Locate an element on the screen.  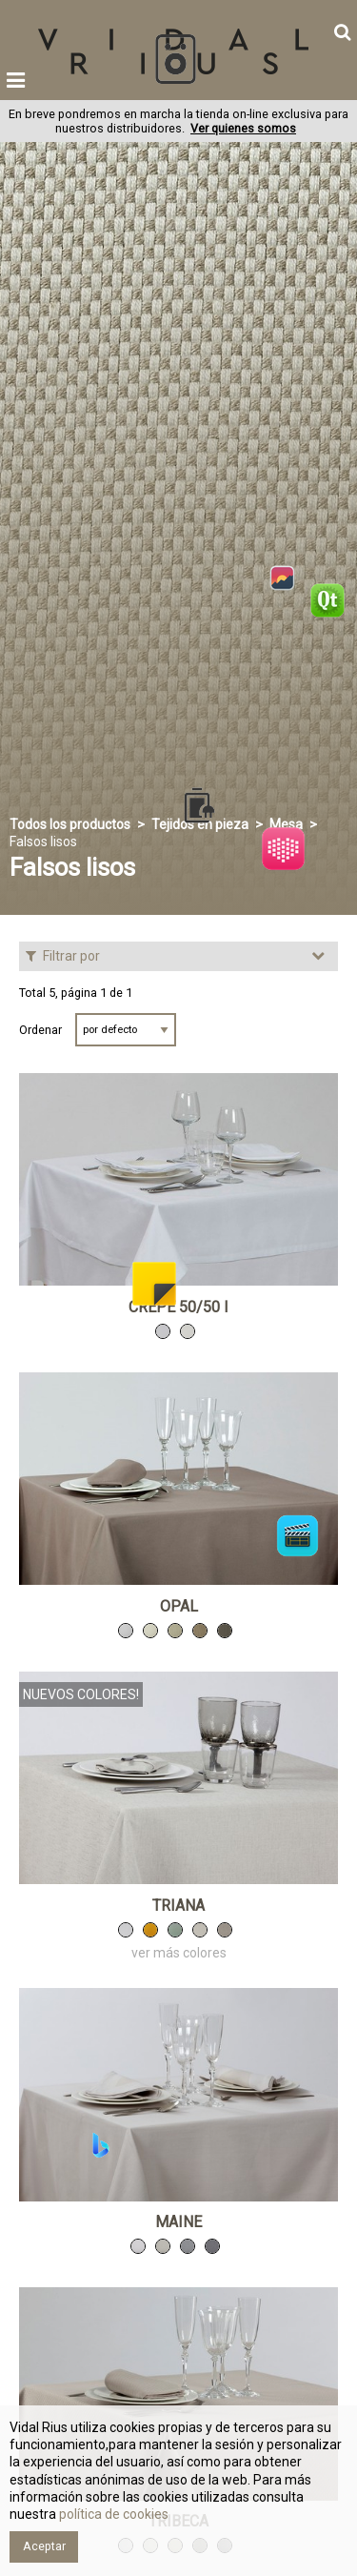
open koko photo gallery app is located at coordinates (282, 578).